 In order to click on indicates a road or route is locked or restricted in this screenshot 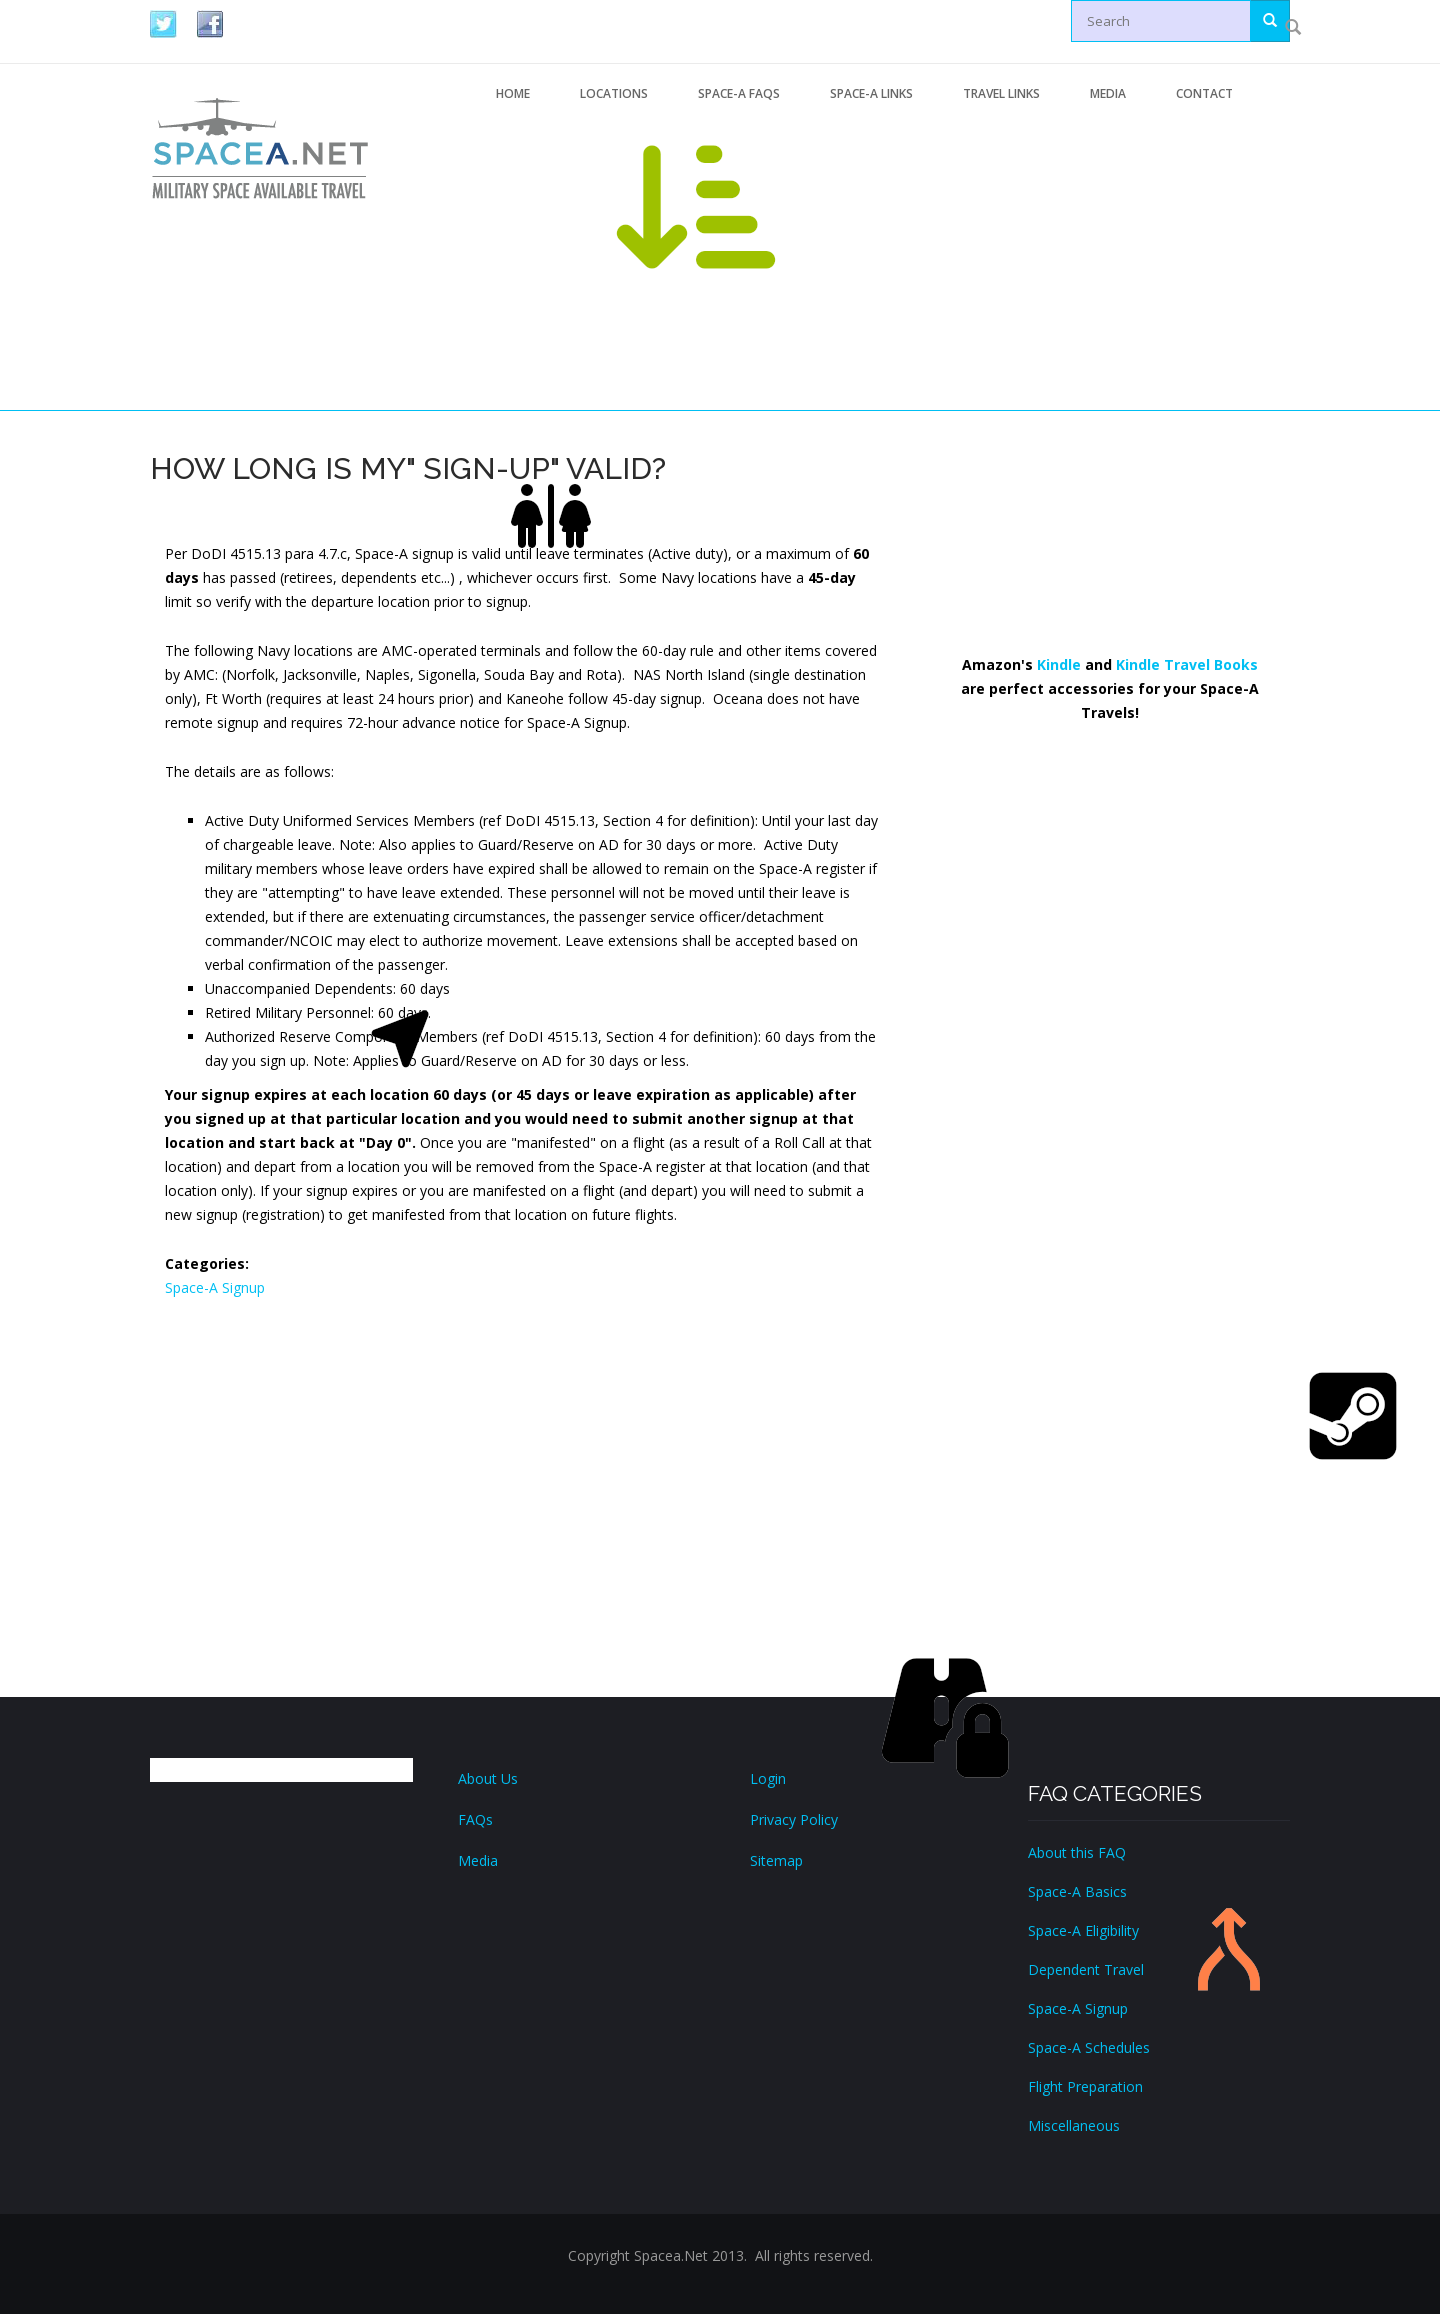, I will do `click(941, 1710)`.